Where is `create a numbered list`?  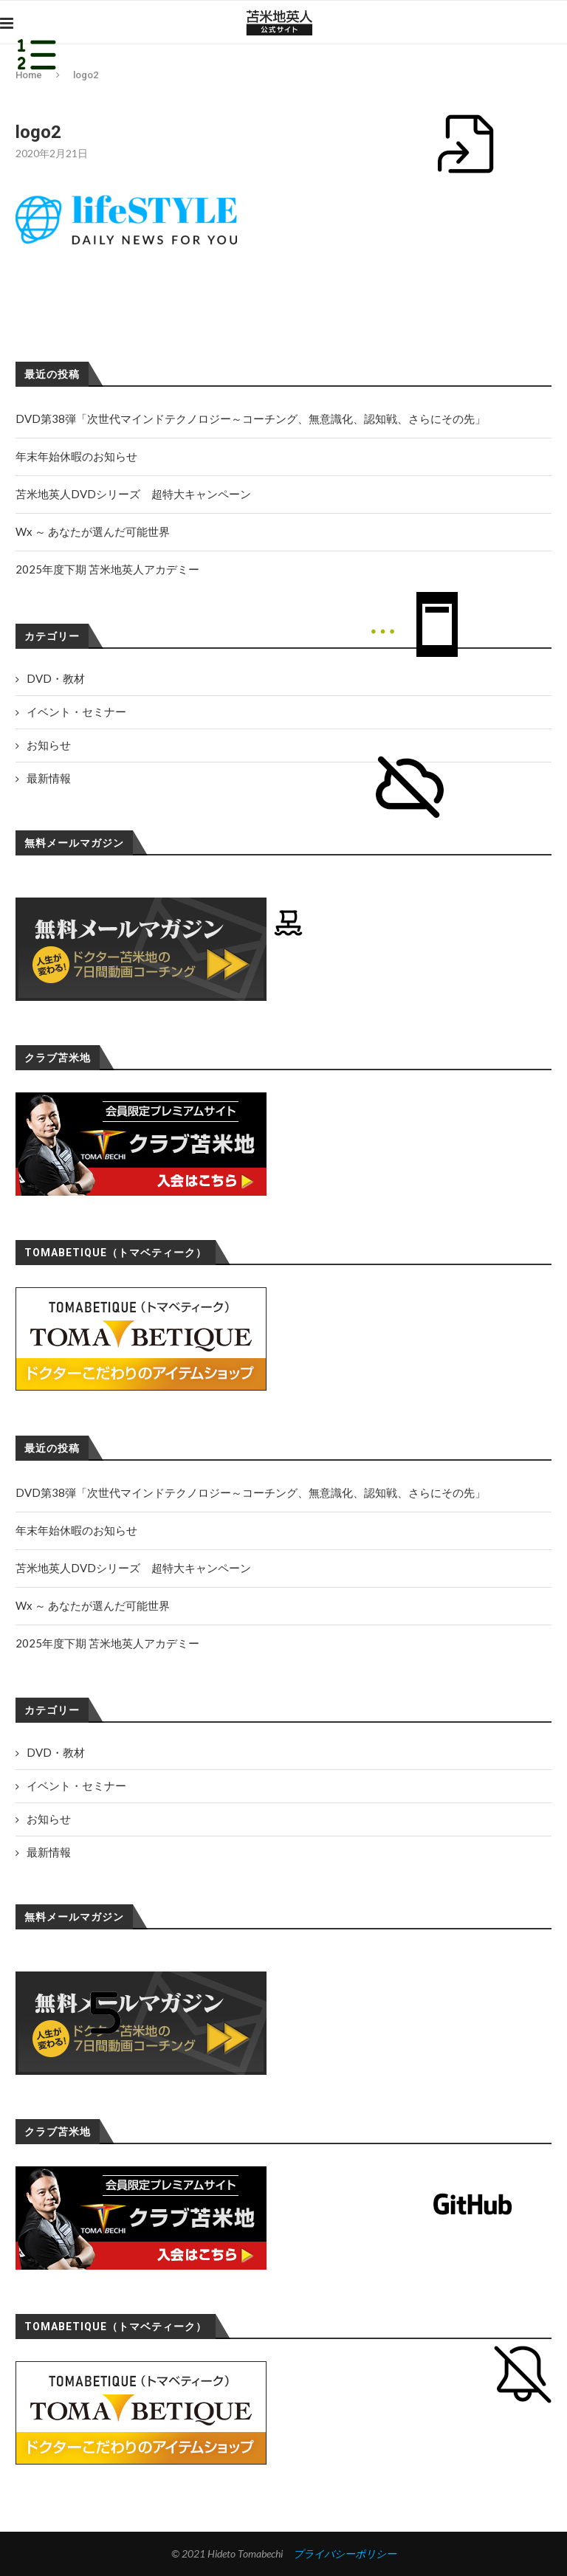 create a numbered list is located at coordinates (38, 54).